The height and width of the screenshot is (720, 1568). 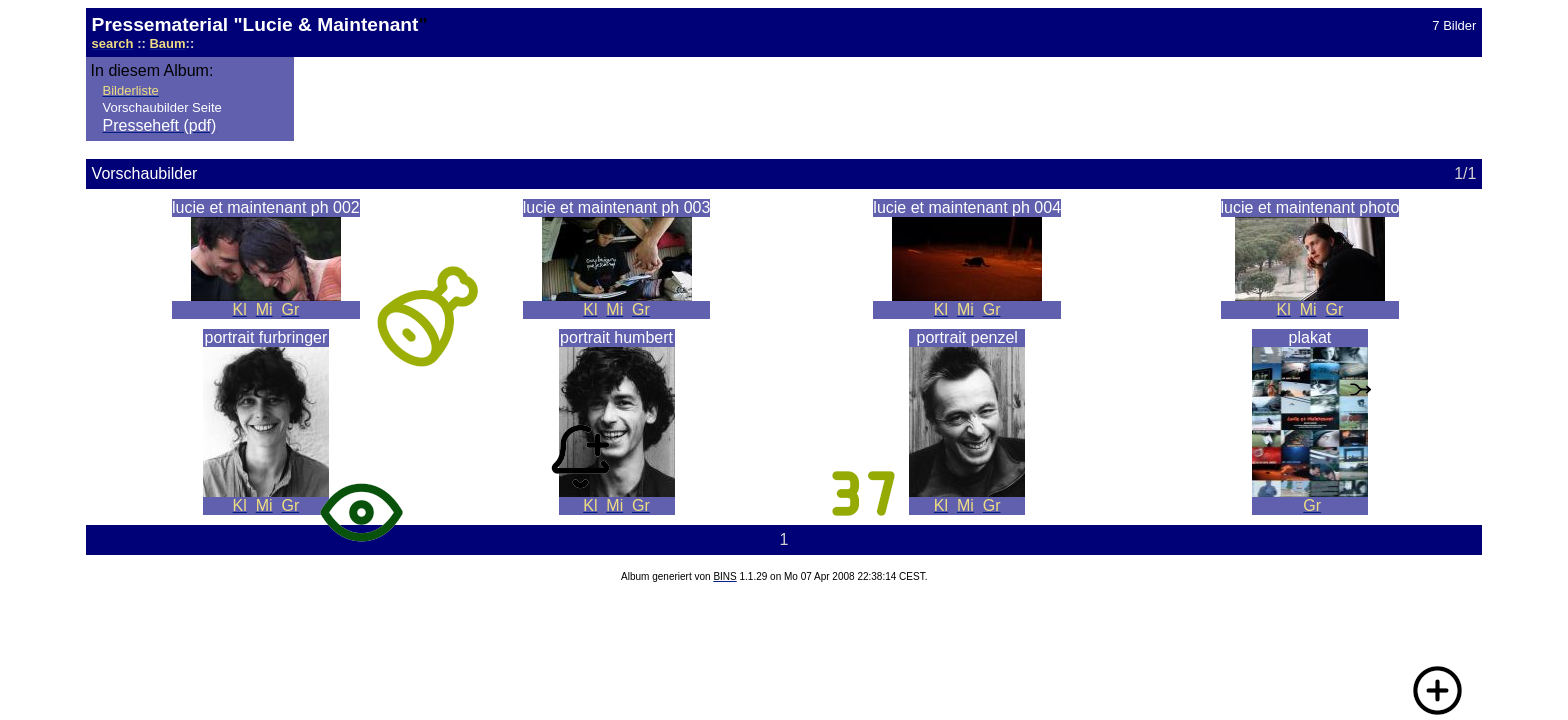 I want to click on merge or combine selected items, so click(x=1360, y=389).